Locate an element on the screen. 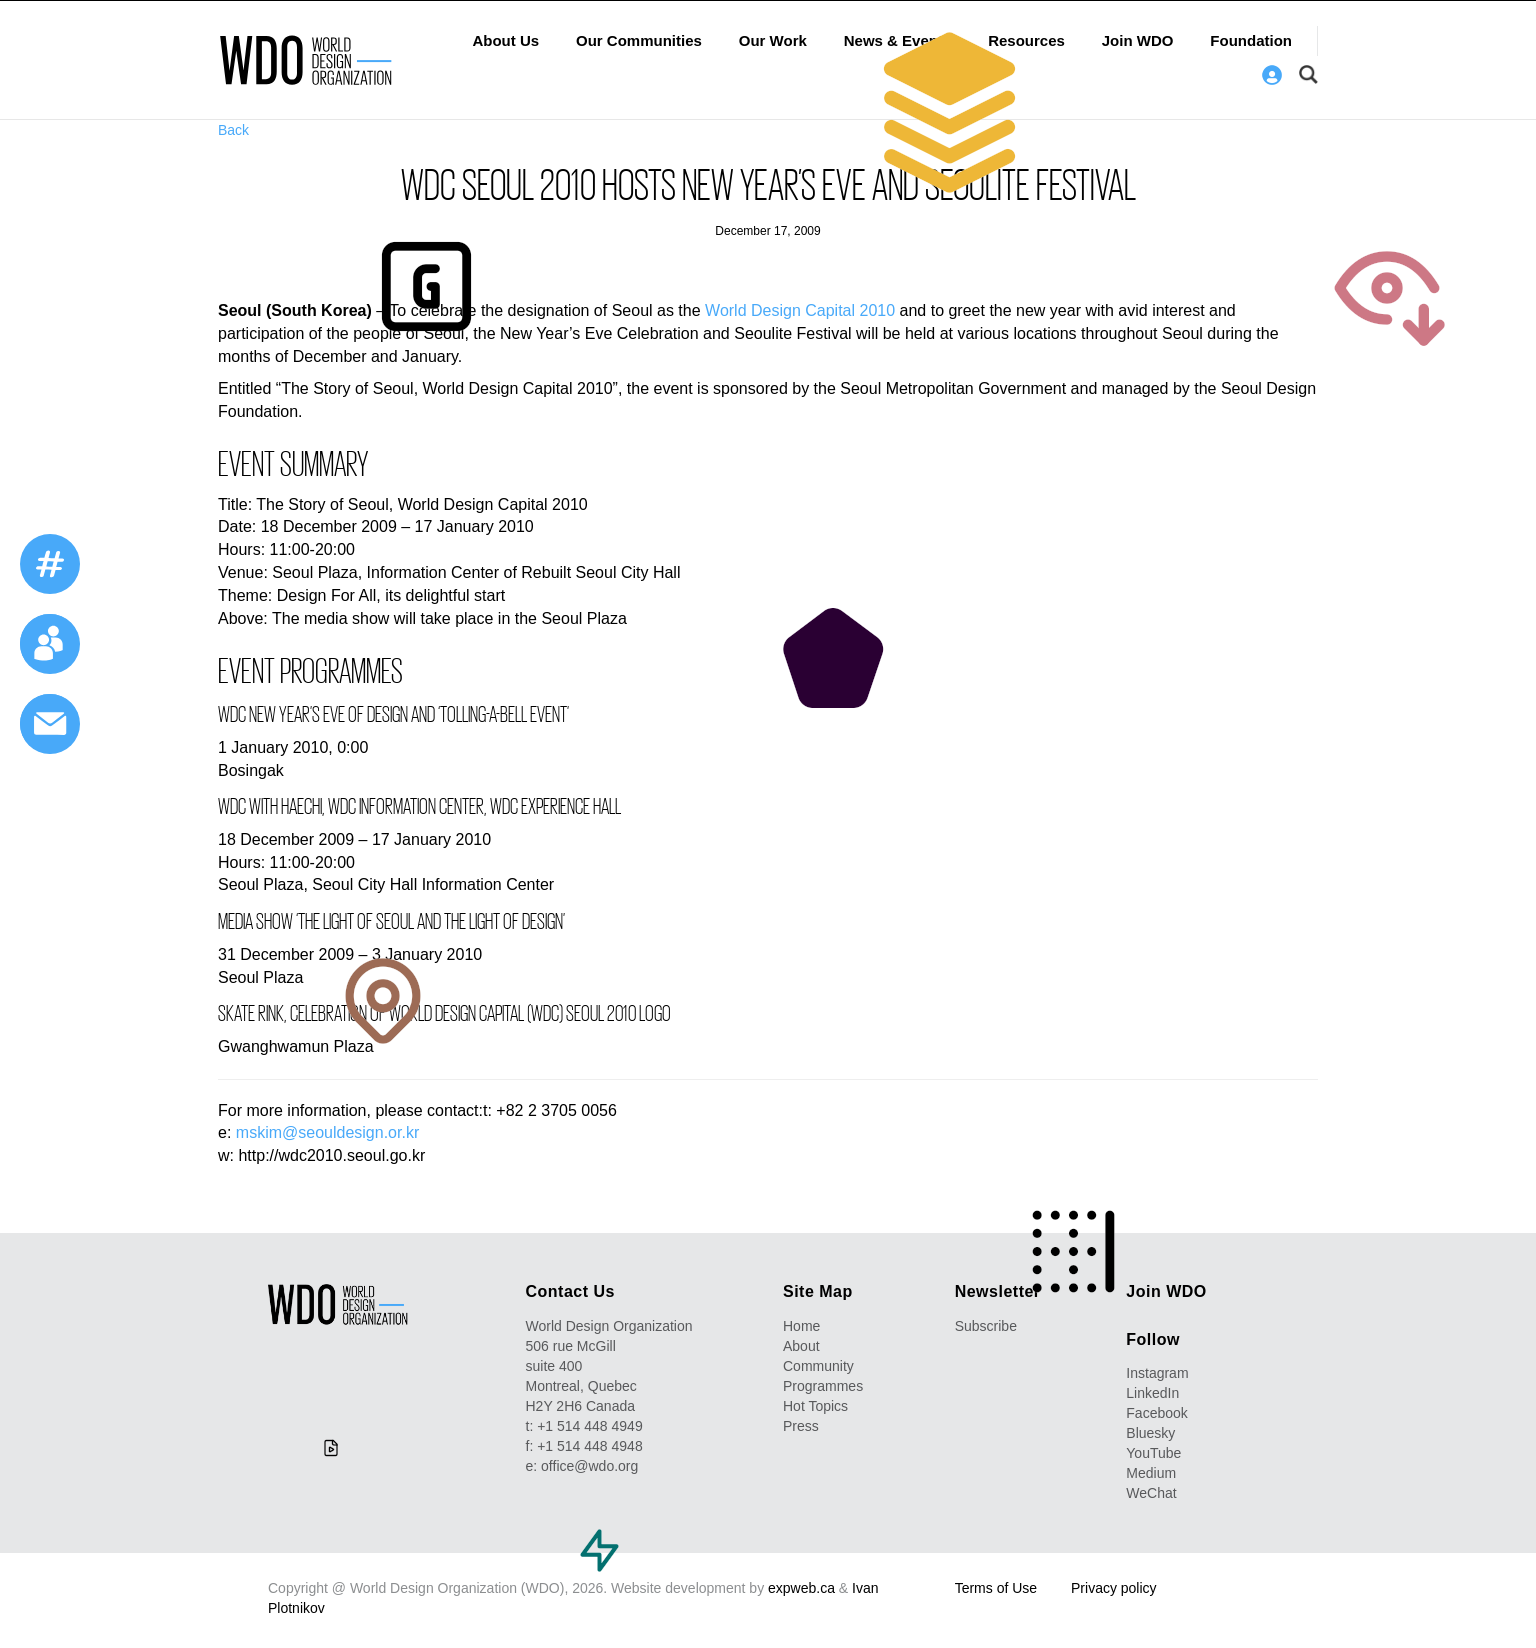 The image size is (1536, 1648). supabase logo - open source database platform is located at coordinates (599, 1550).